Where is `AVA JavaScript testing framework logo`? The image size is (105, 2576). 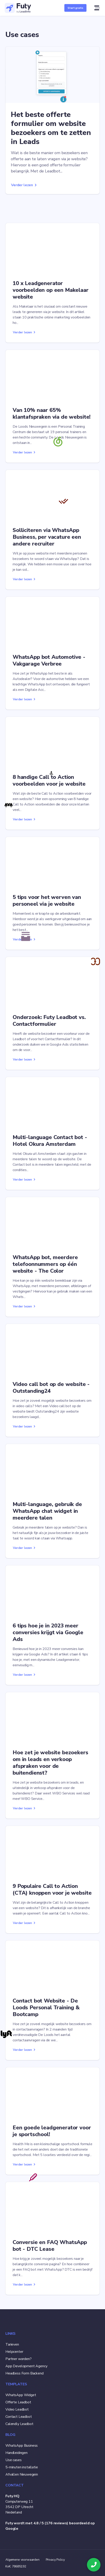
AVA JavaScript testing framework logo is located at coordinates (9, 805).